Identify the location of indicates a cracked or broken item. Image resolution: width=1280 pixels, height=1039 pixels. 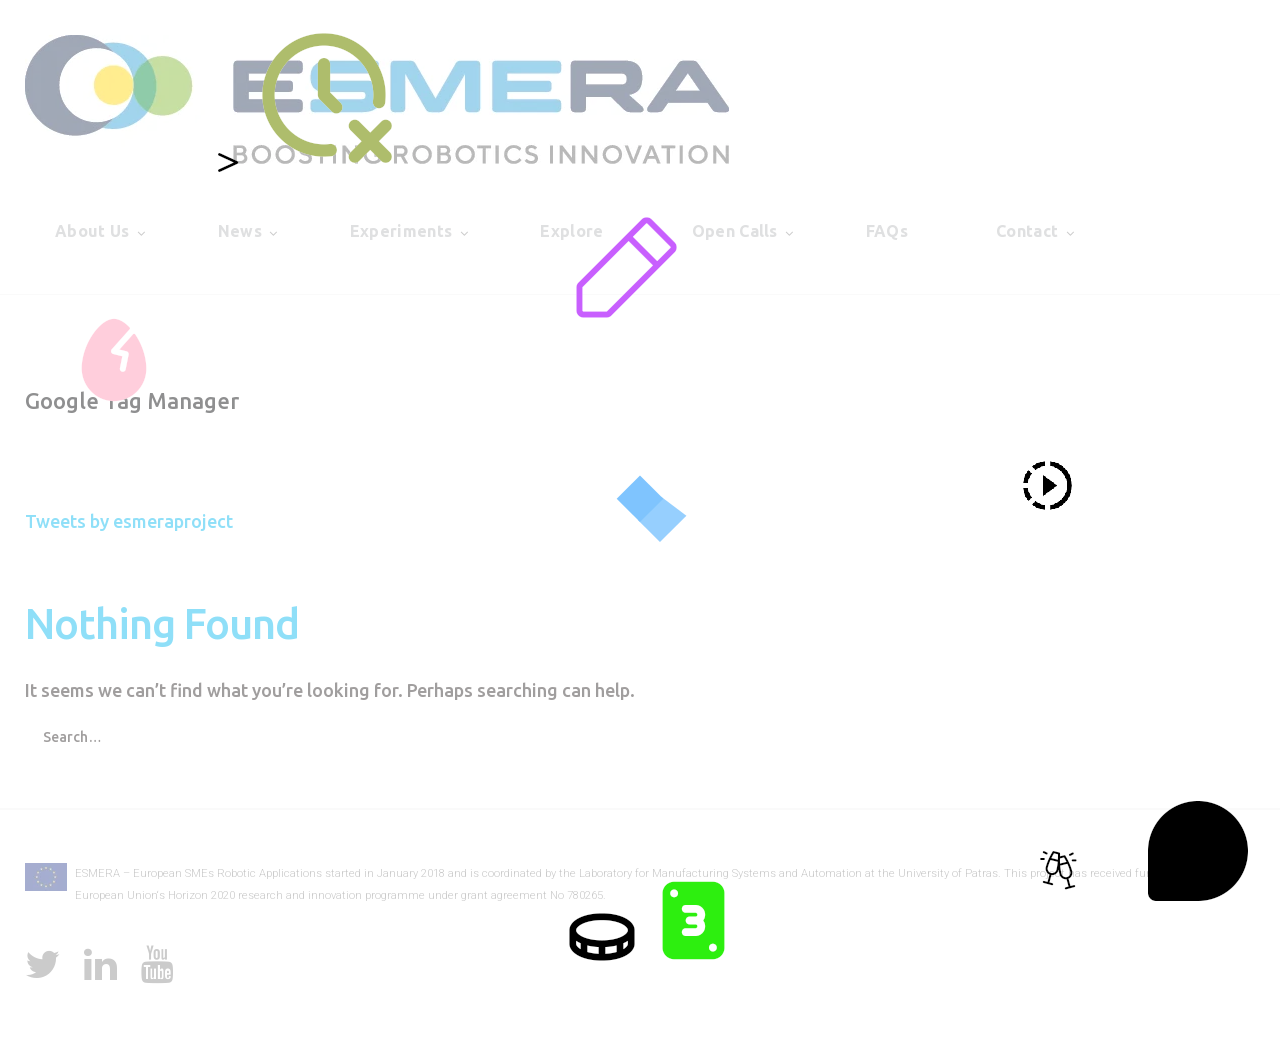
(114, 360).